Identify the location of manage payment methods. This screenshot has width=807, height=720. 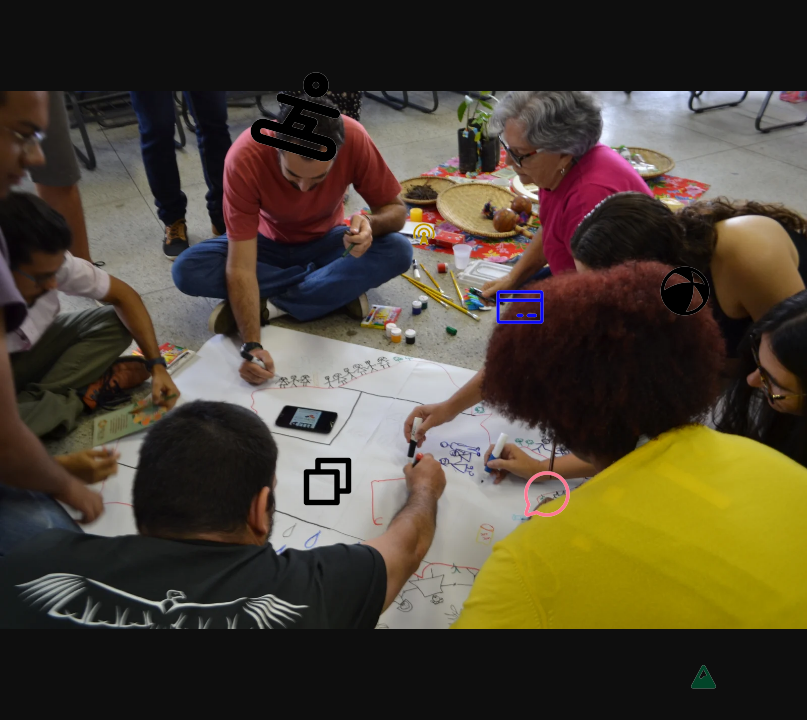
(520, 307).